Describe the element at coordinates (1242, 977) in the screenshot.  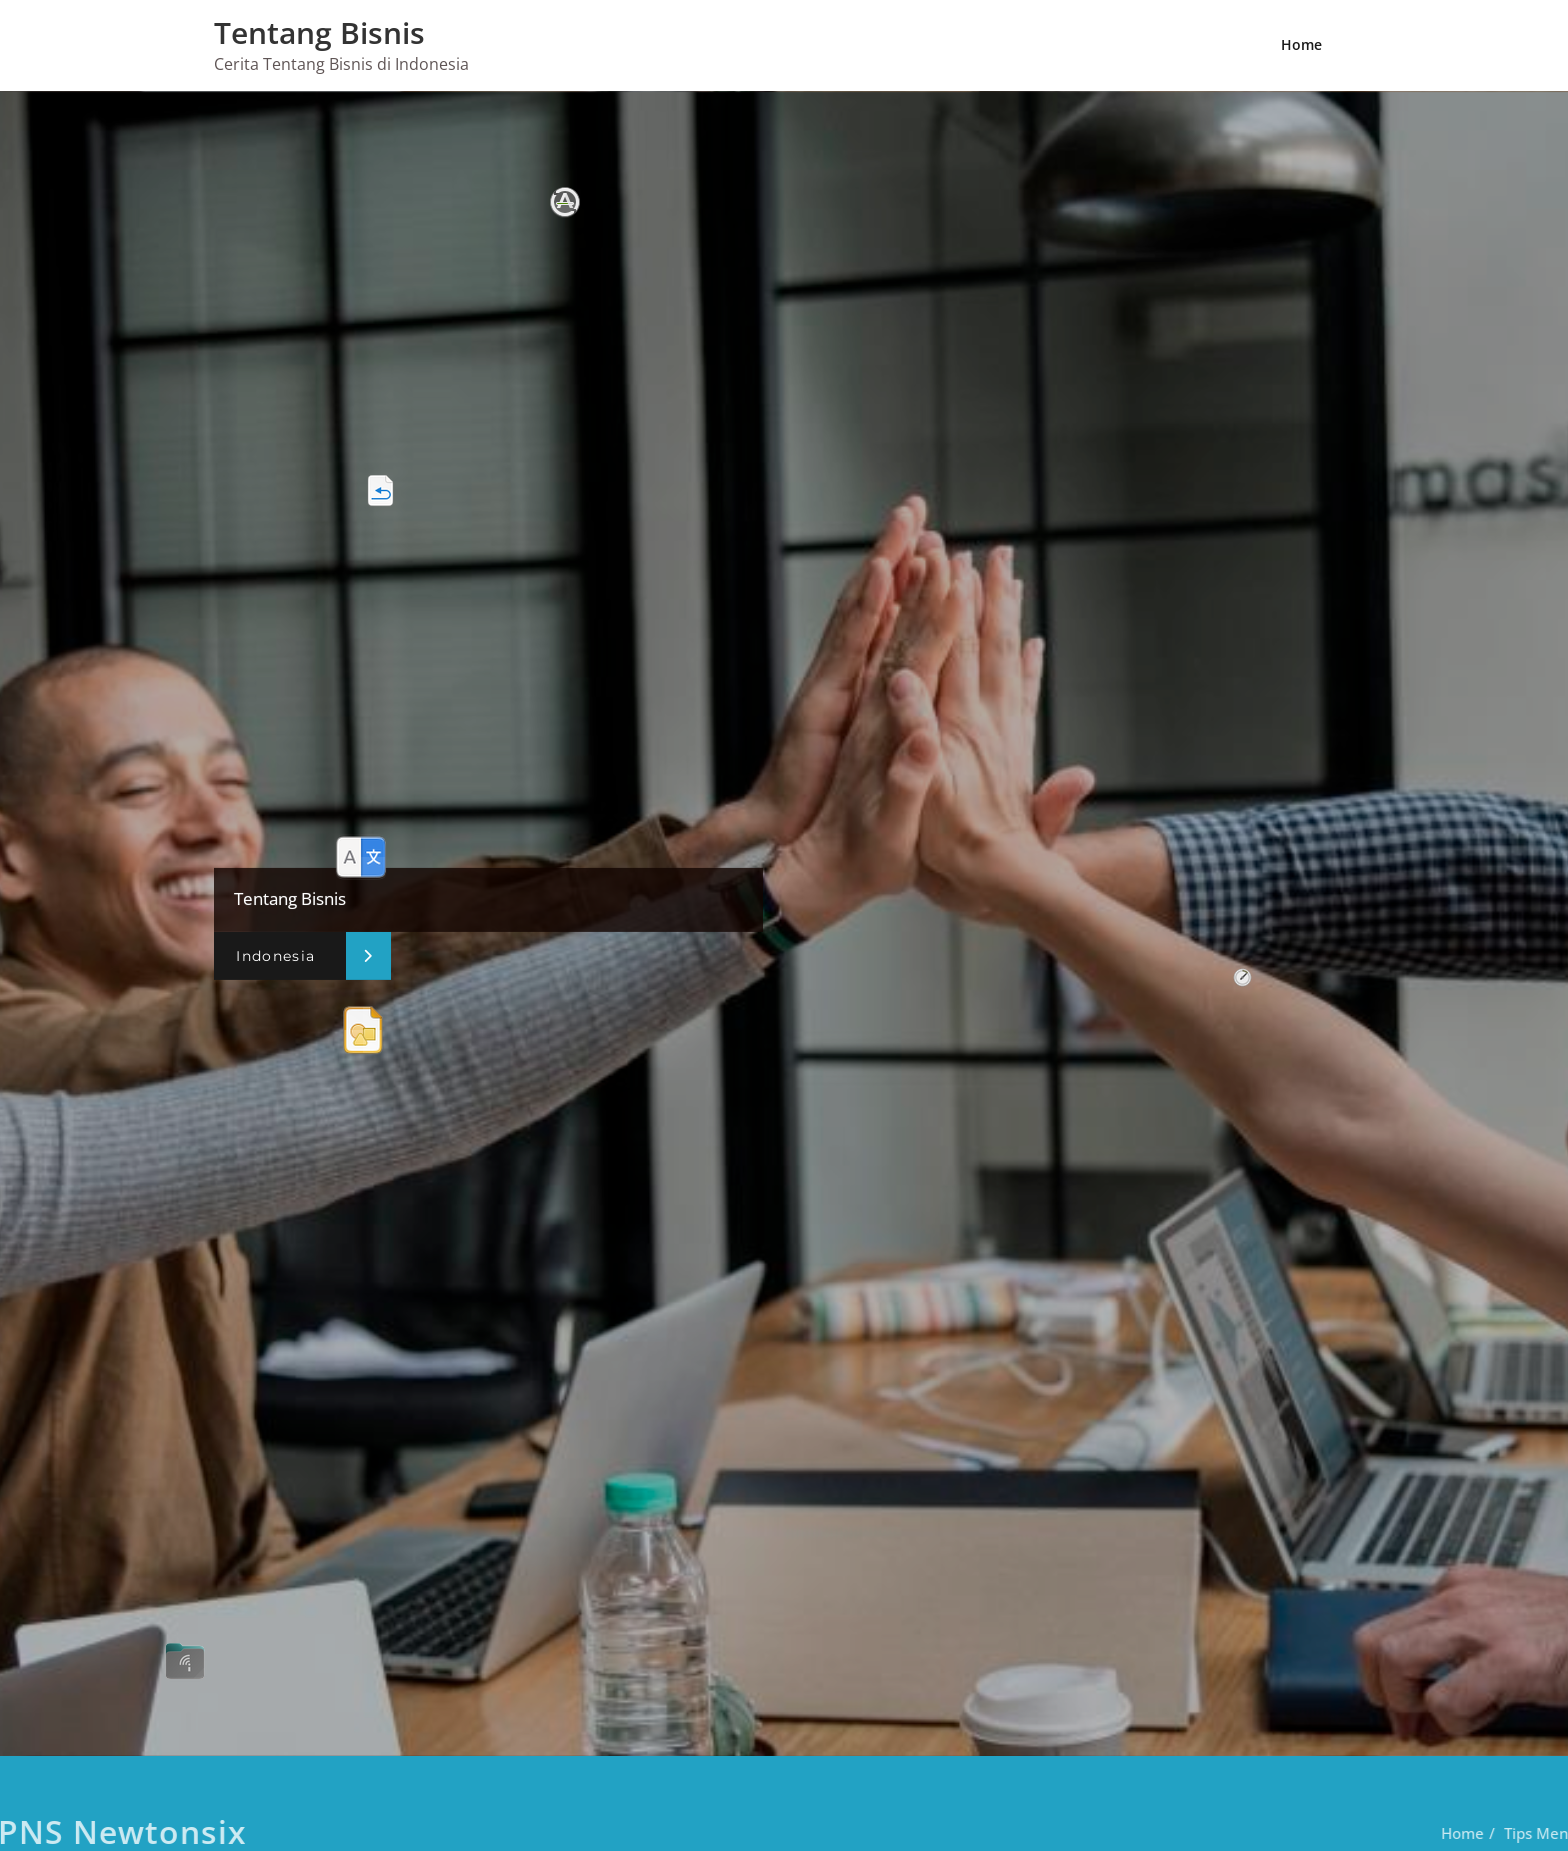
I see `open sysprof system profiler` at that location.